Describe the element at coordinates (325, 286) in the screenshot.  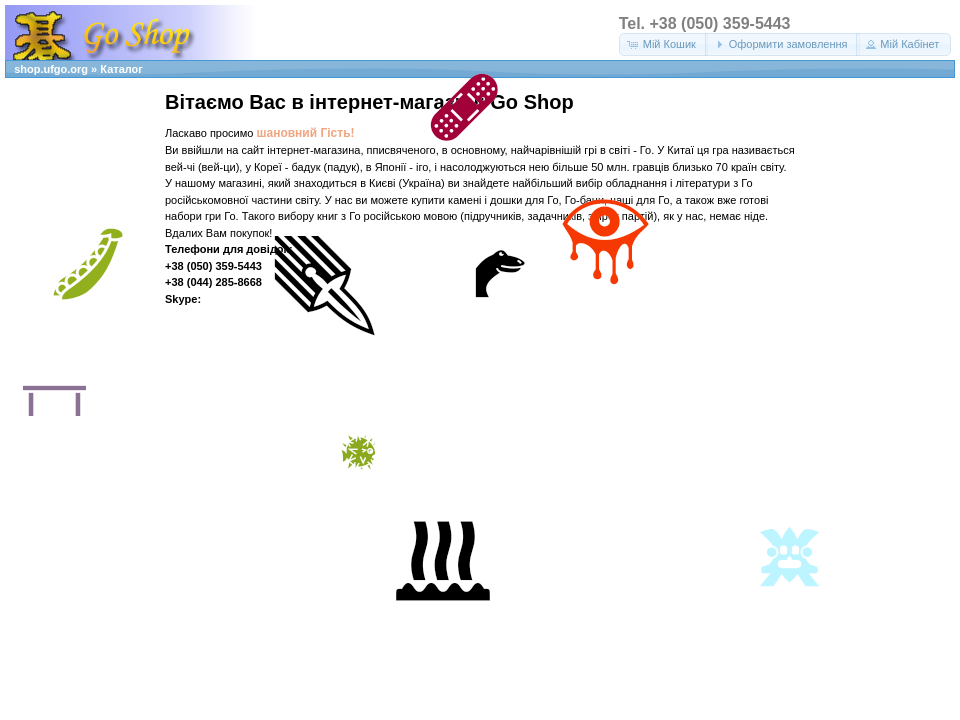
I see `equip a diving dagger weapon` at that location.